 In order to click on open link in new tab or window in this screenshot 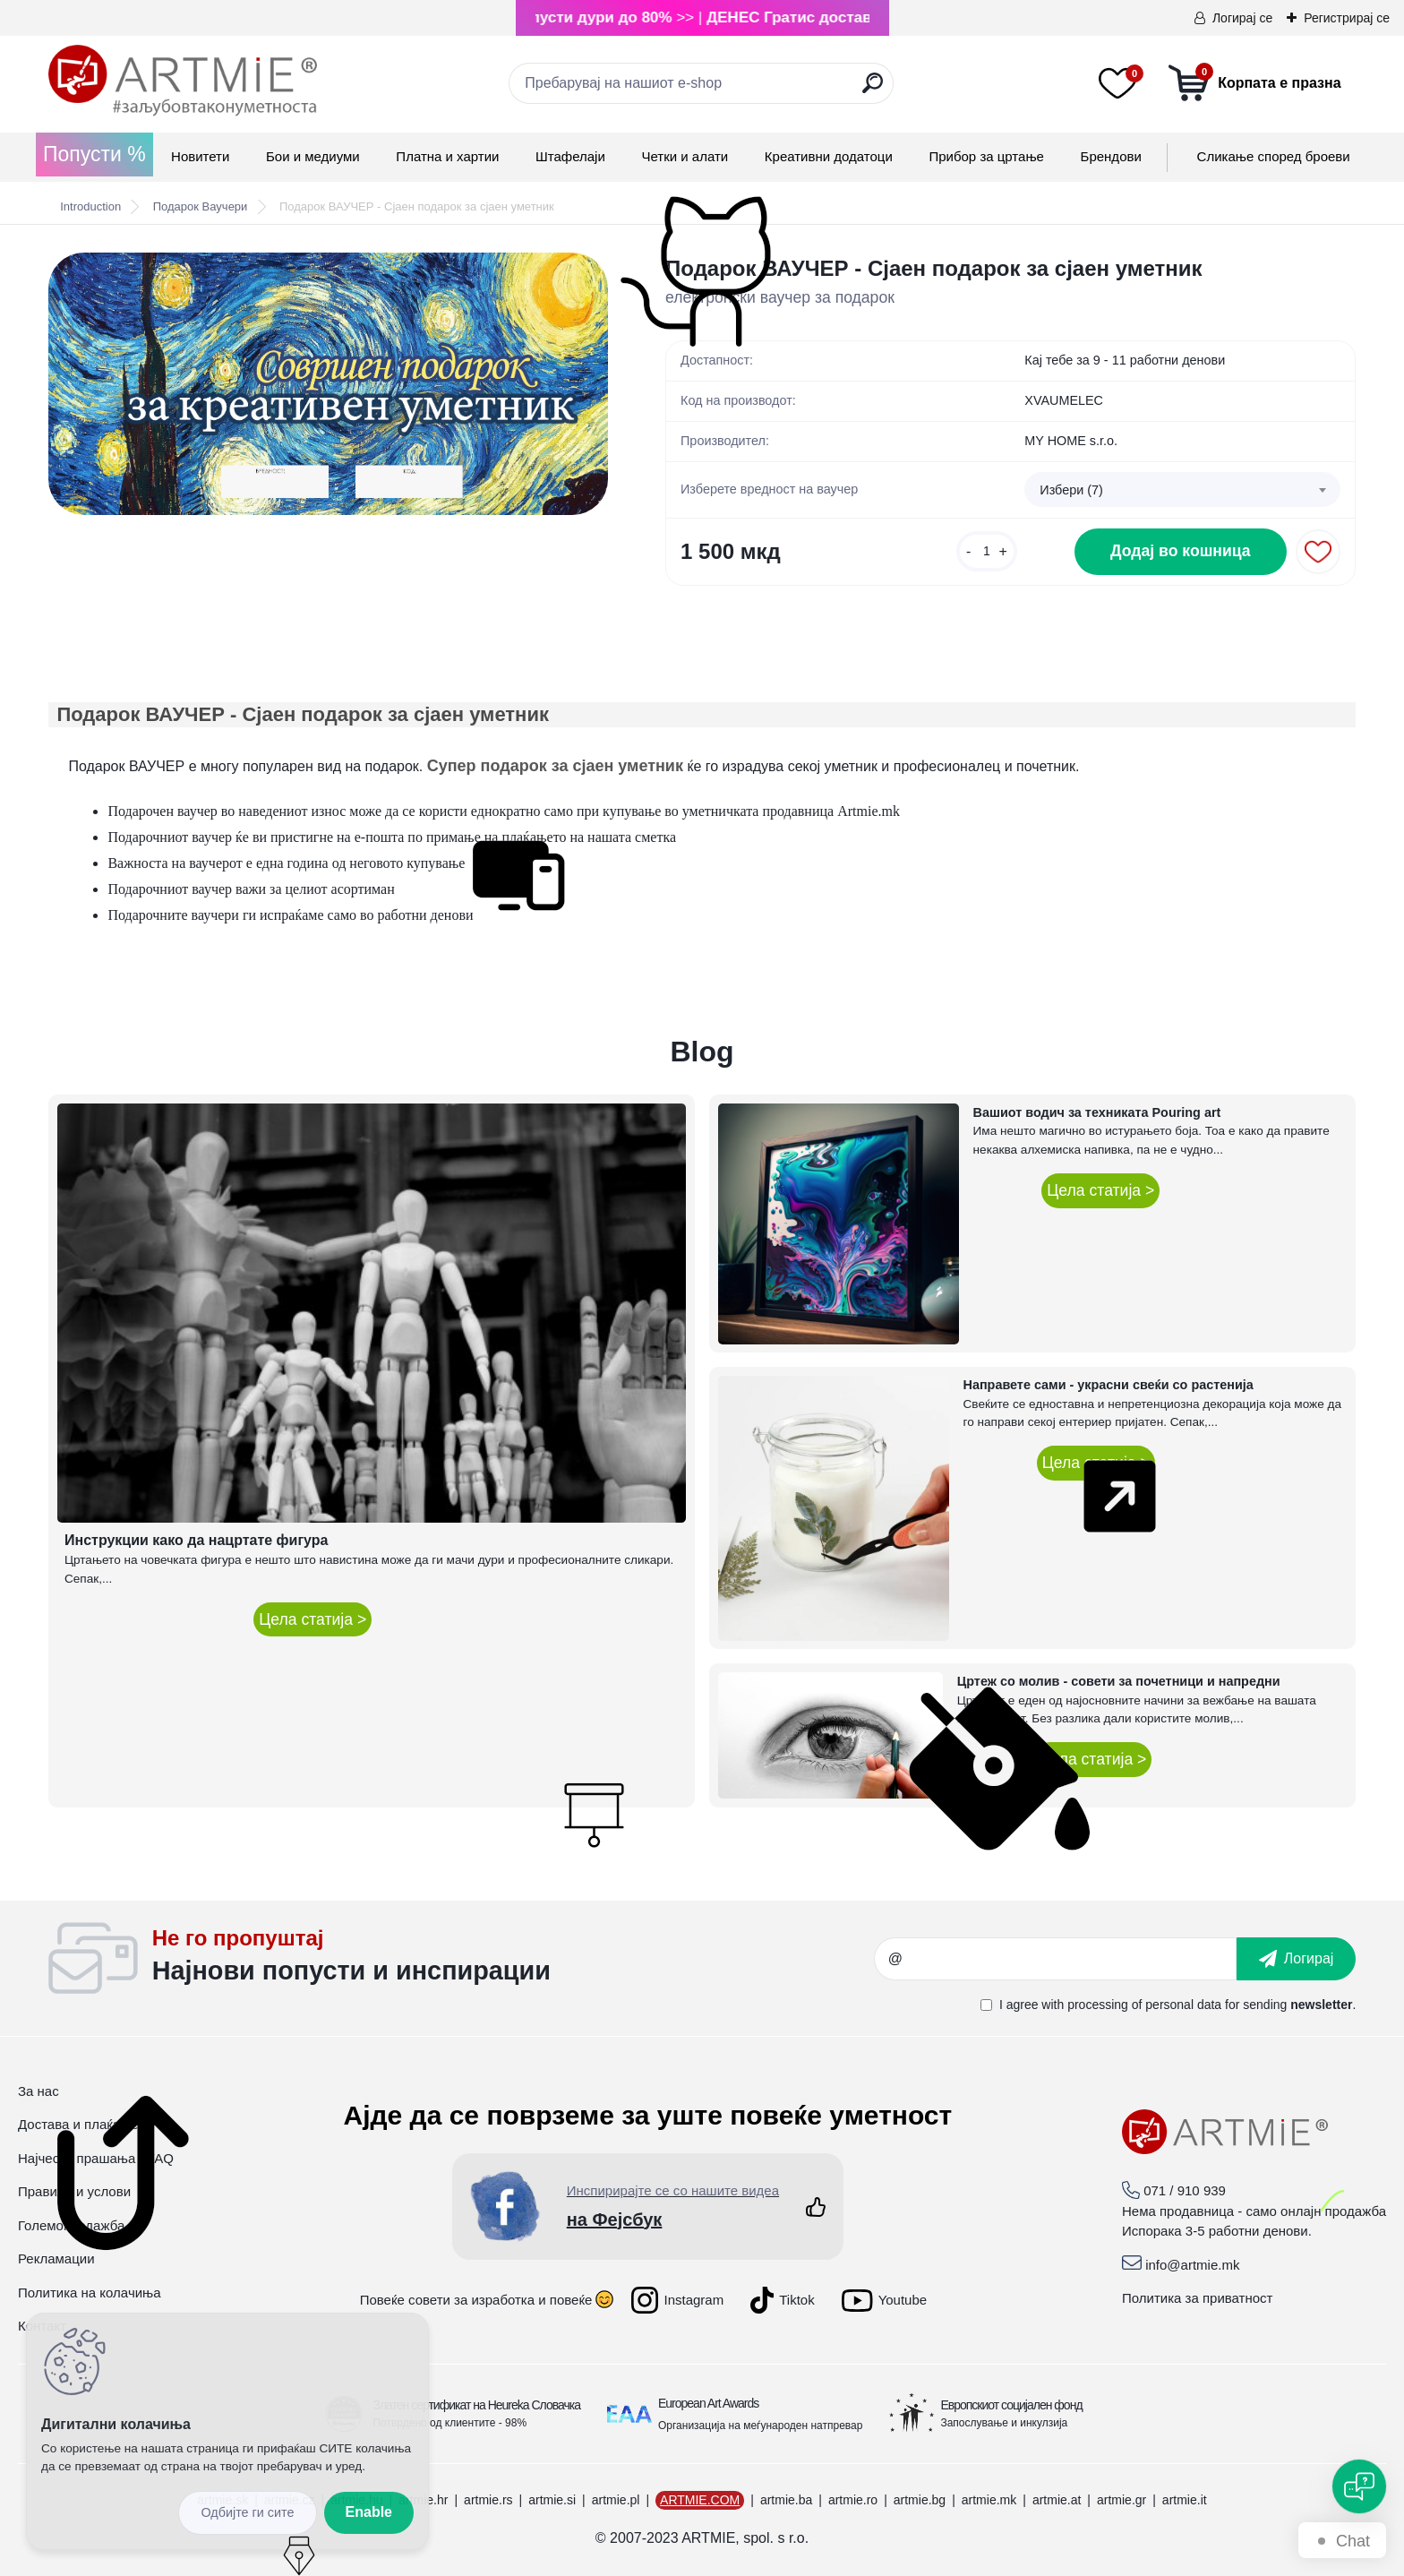, I will do `click(1119, 1496)`.